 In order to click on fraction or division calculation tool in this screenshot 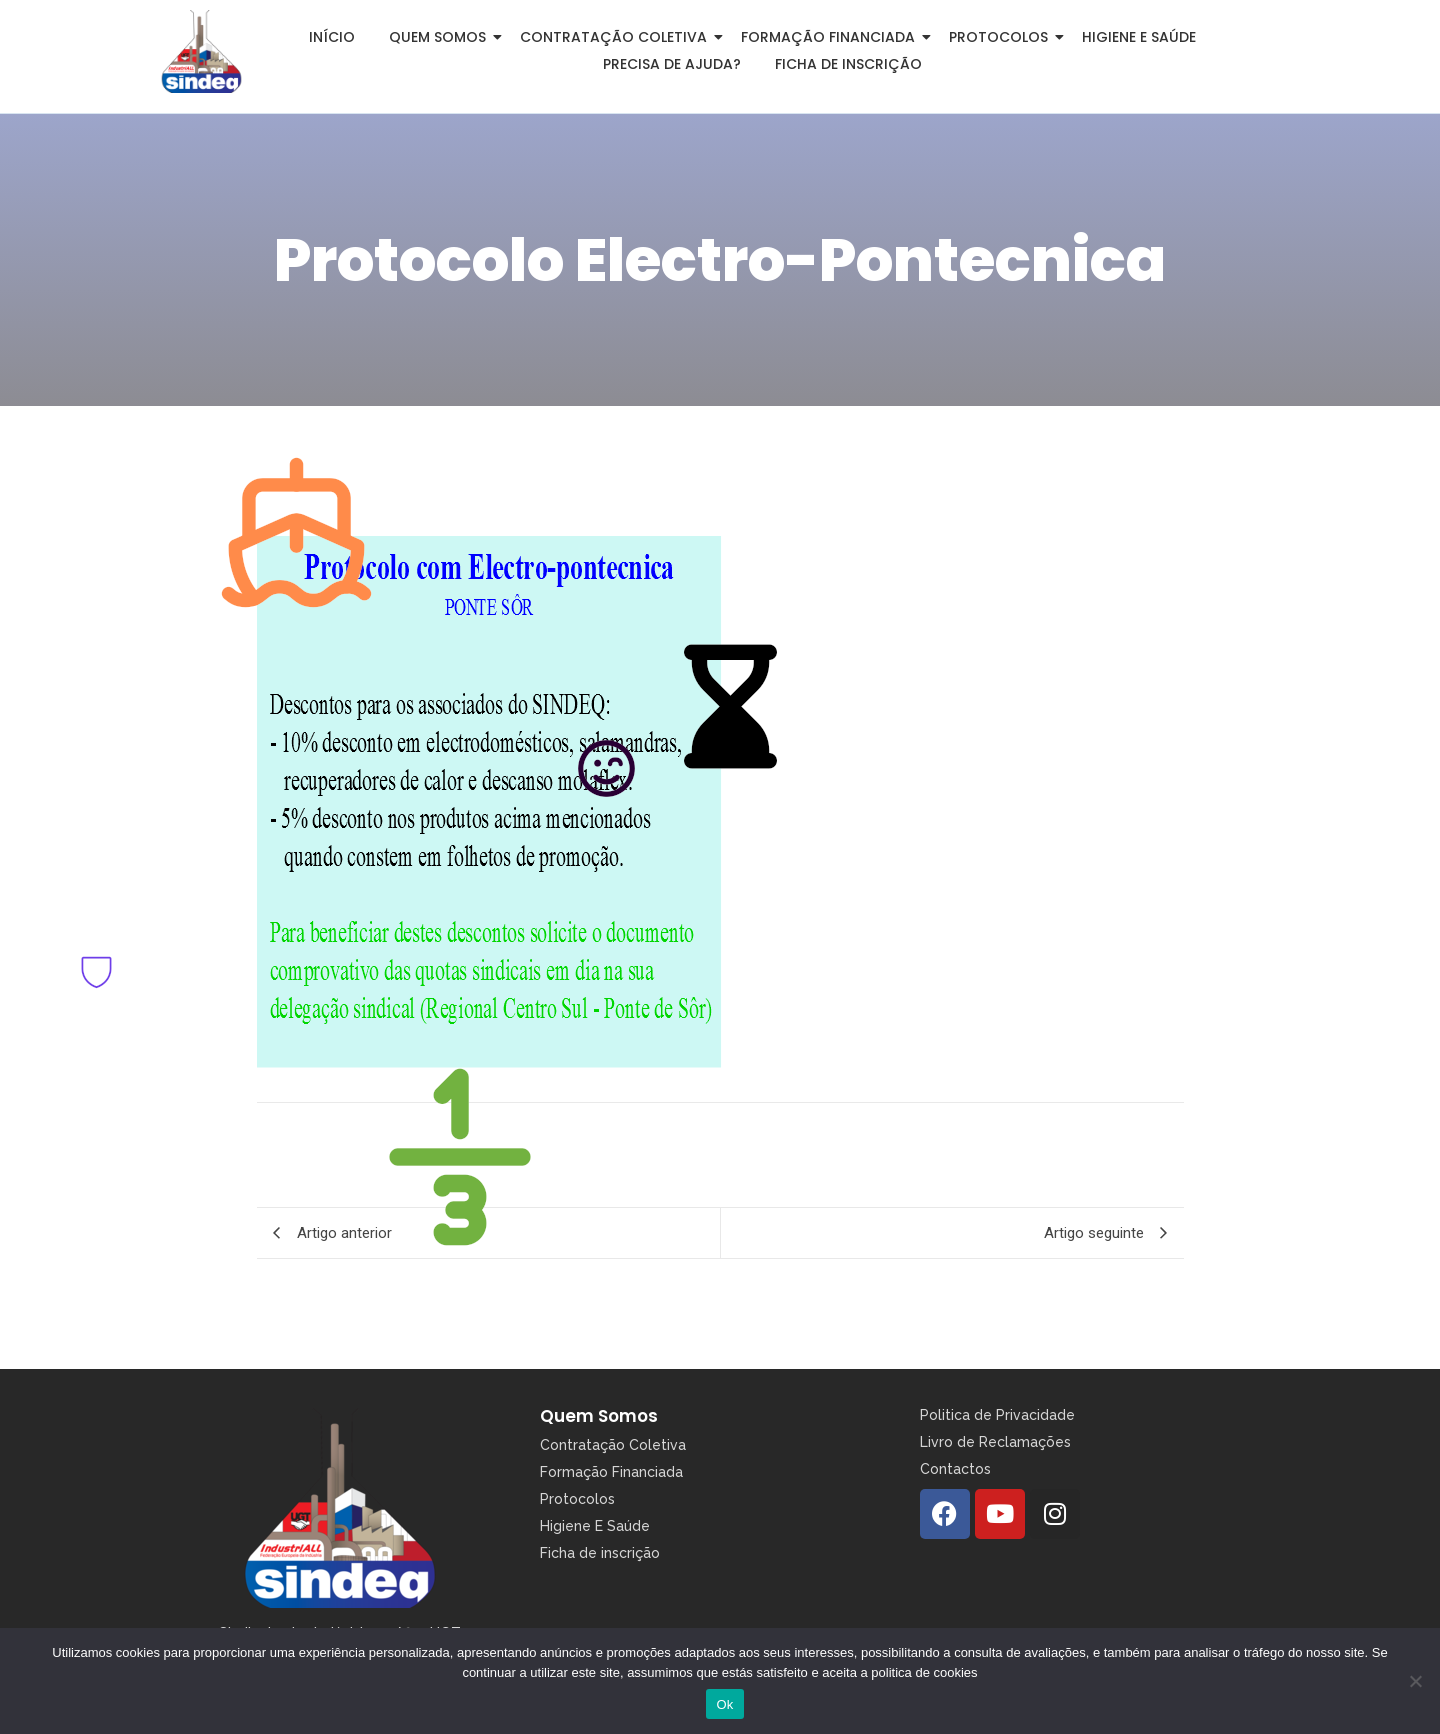, I will do `click(460, 1157)`.